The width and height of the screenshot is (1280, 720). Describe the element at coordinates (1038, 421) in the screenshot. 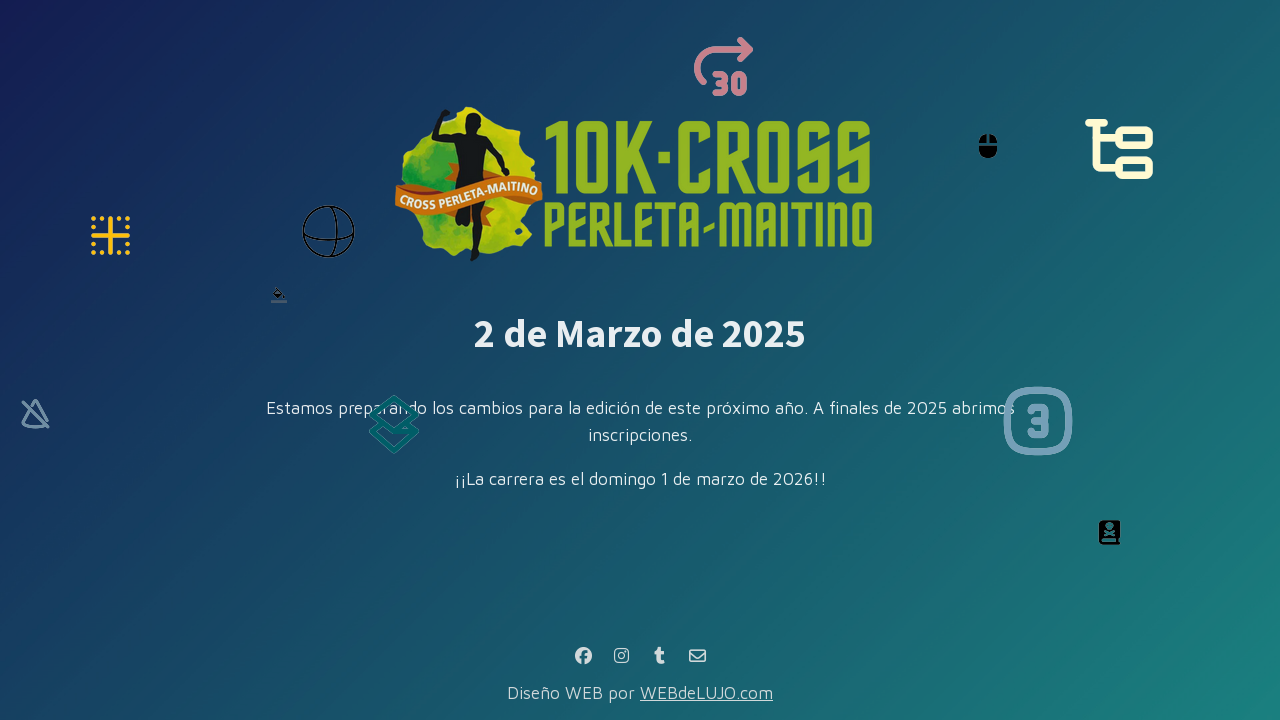

I see `indicates step 3 in a multi-step process` at that location.